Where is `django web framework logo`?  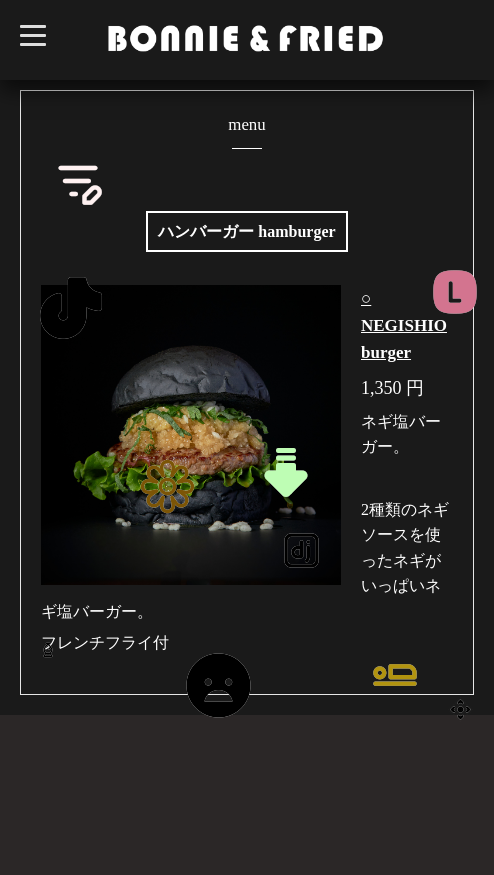
django web framework logo is located at coordinates (301, 550).